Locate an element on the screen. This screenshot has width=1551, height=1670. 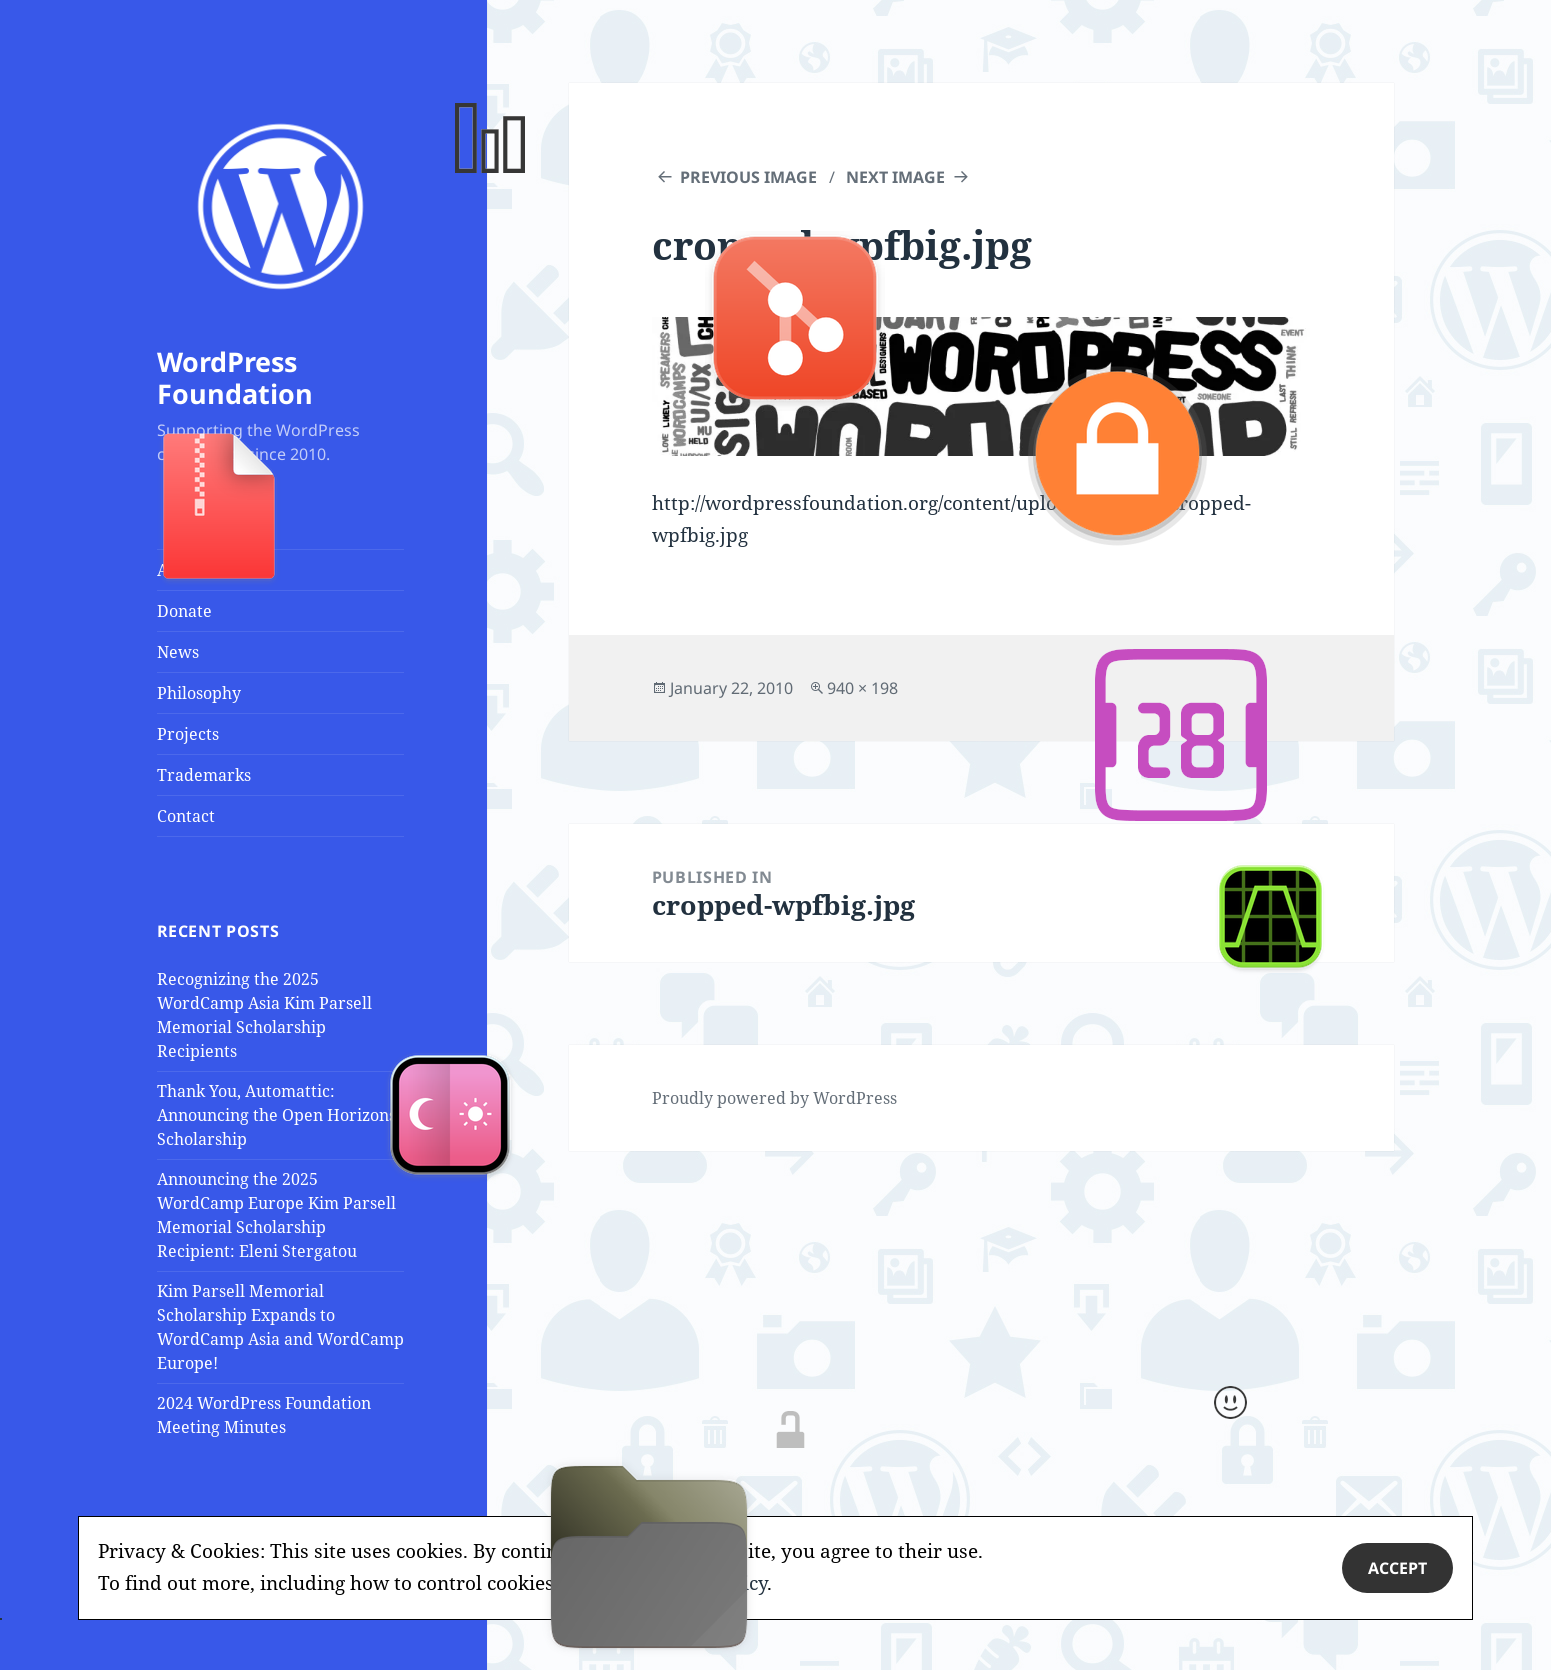
configure git version control settings is located at coordinates (795, 321).